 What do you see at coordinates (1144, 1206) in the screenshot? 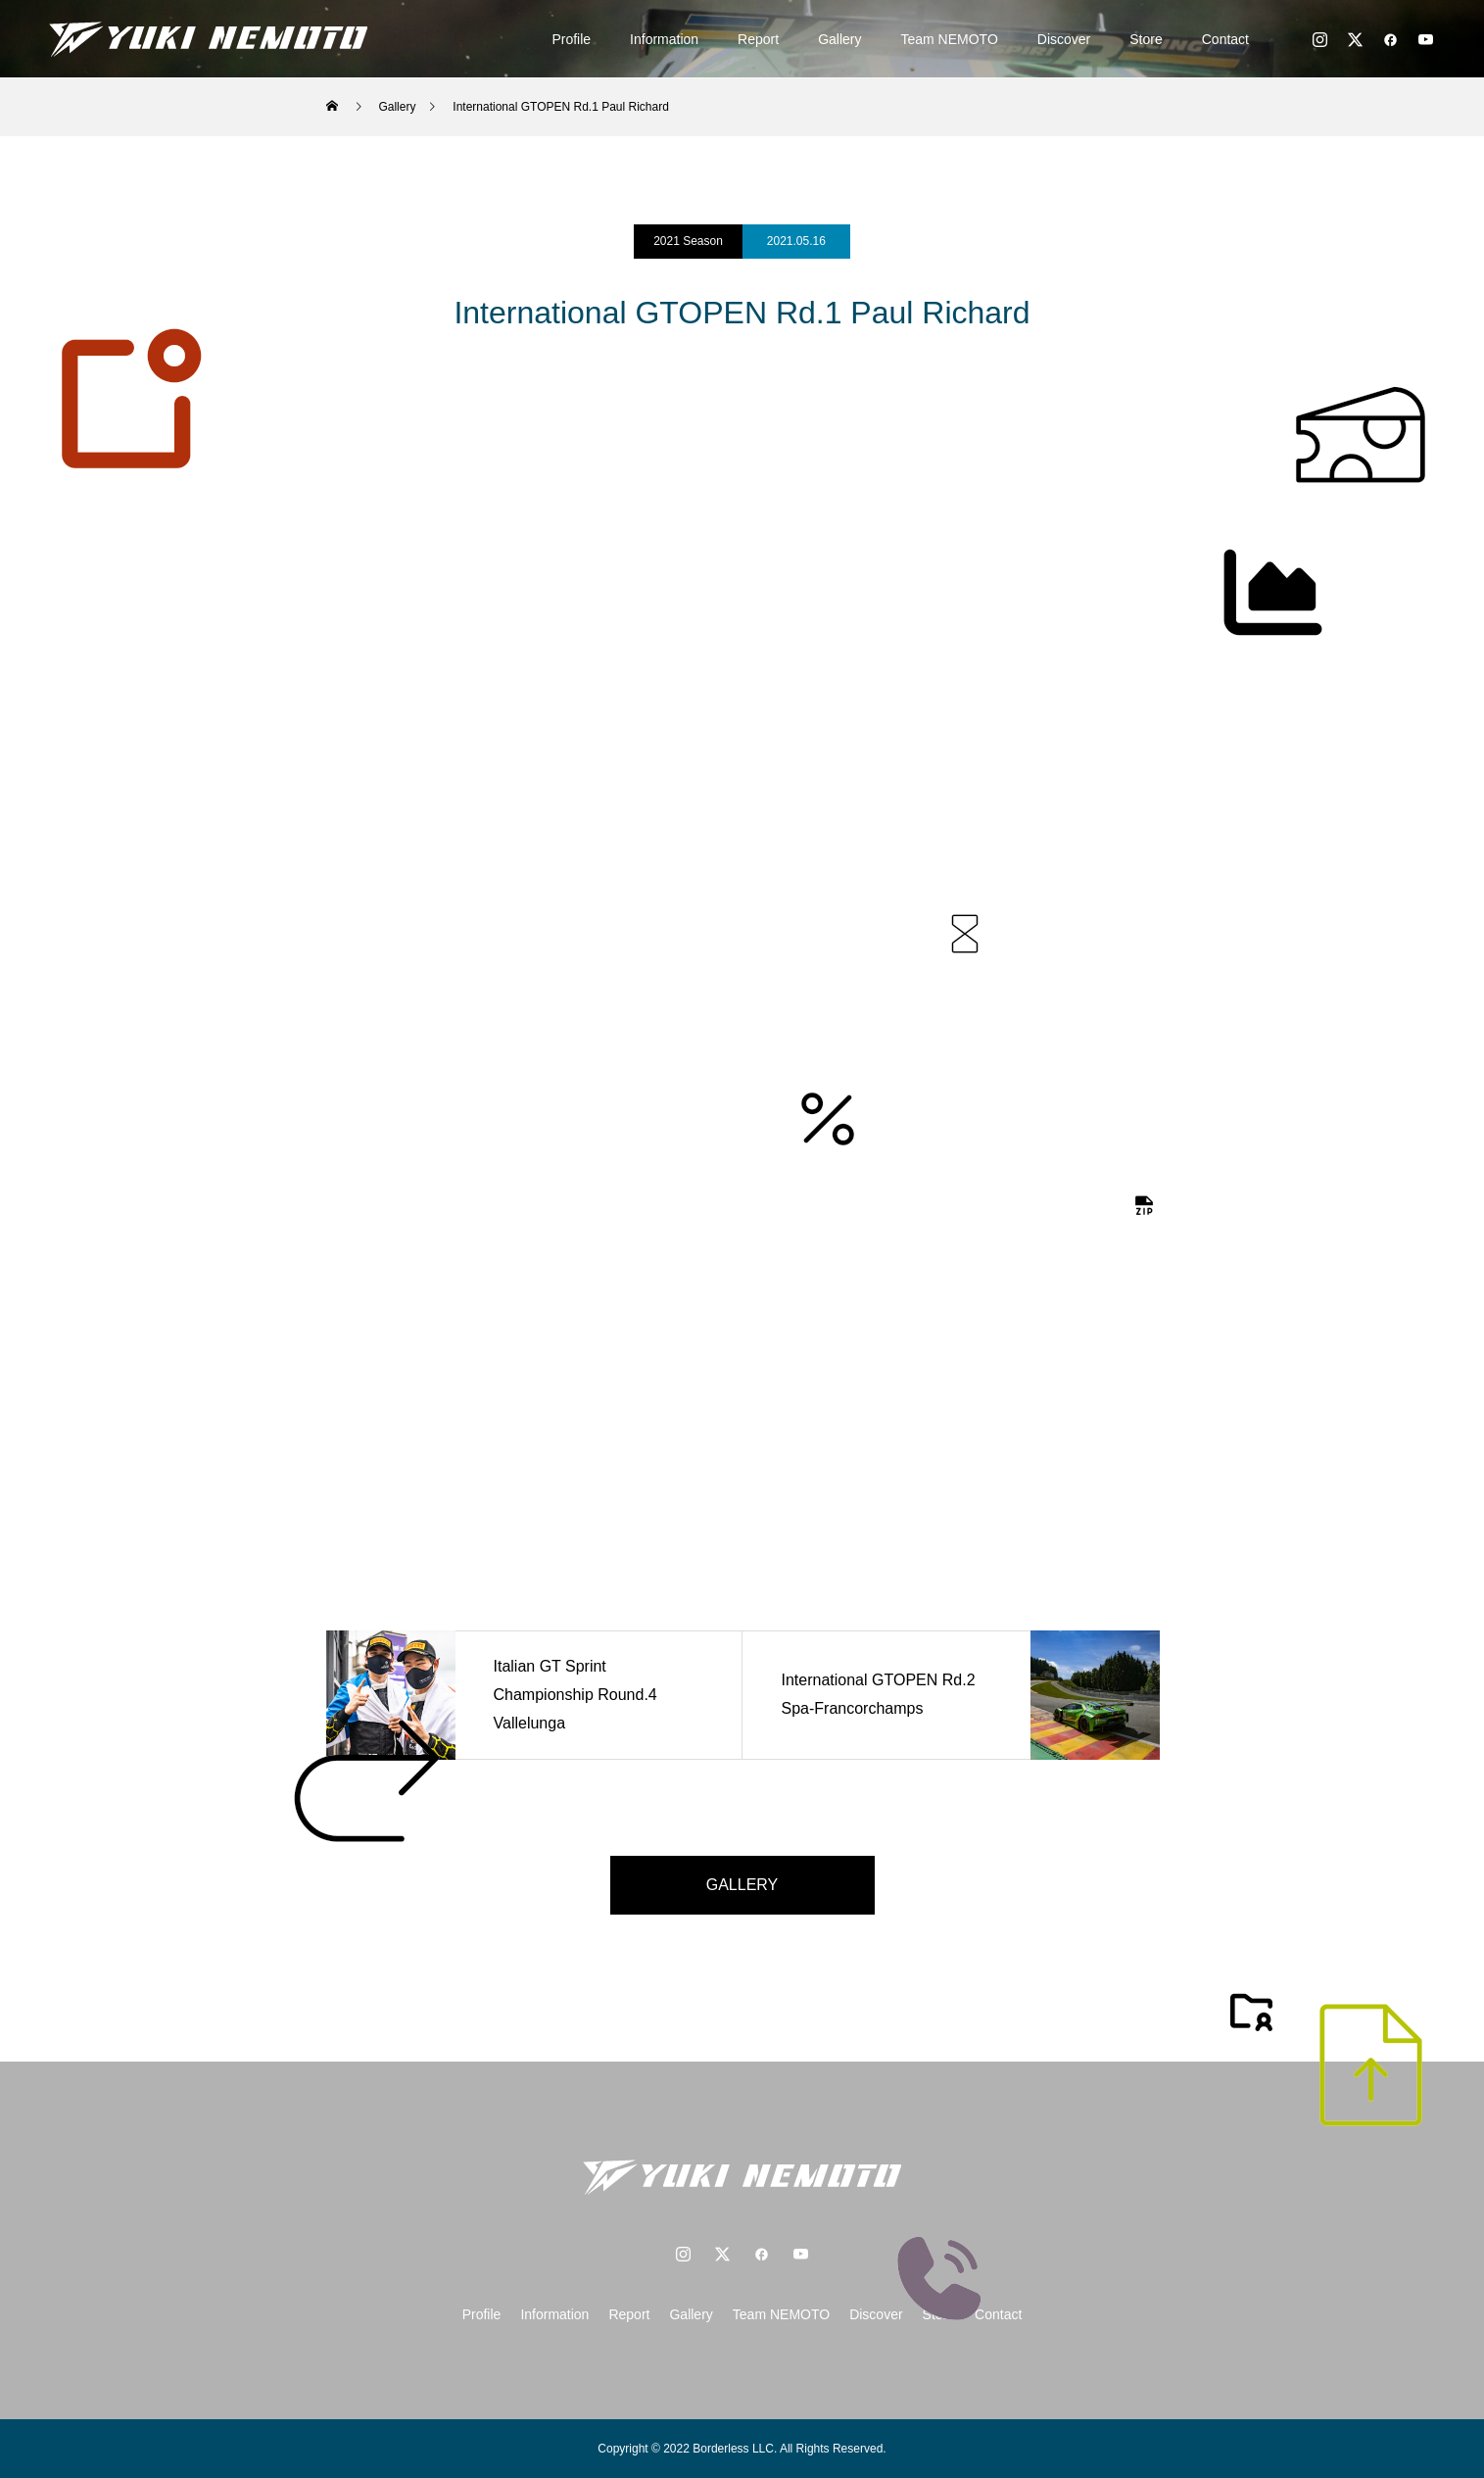
I see `open or view a compressed zip file` at bounding box center [1144, 1206].